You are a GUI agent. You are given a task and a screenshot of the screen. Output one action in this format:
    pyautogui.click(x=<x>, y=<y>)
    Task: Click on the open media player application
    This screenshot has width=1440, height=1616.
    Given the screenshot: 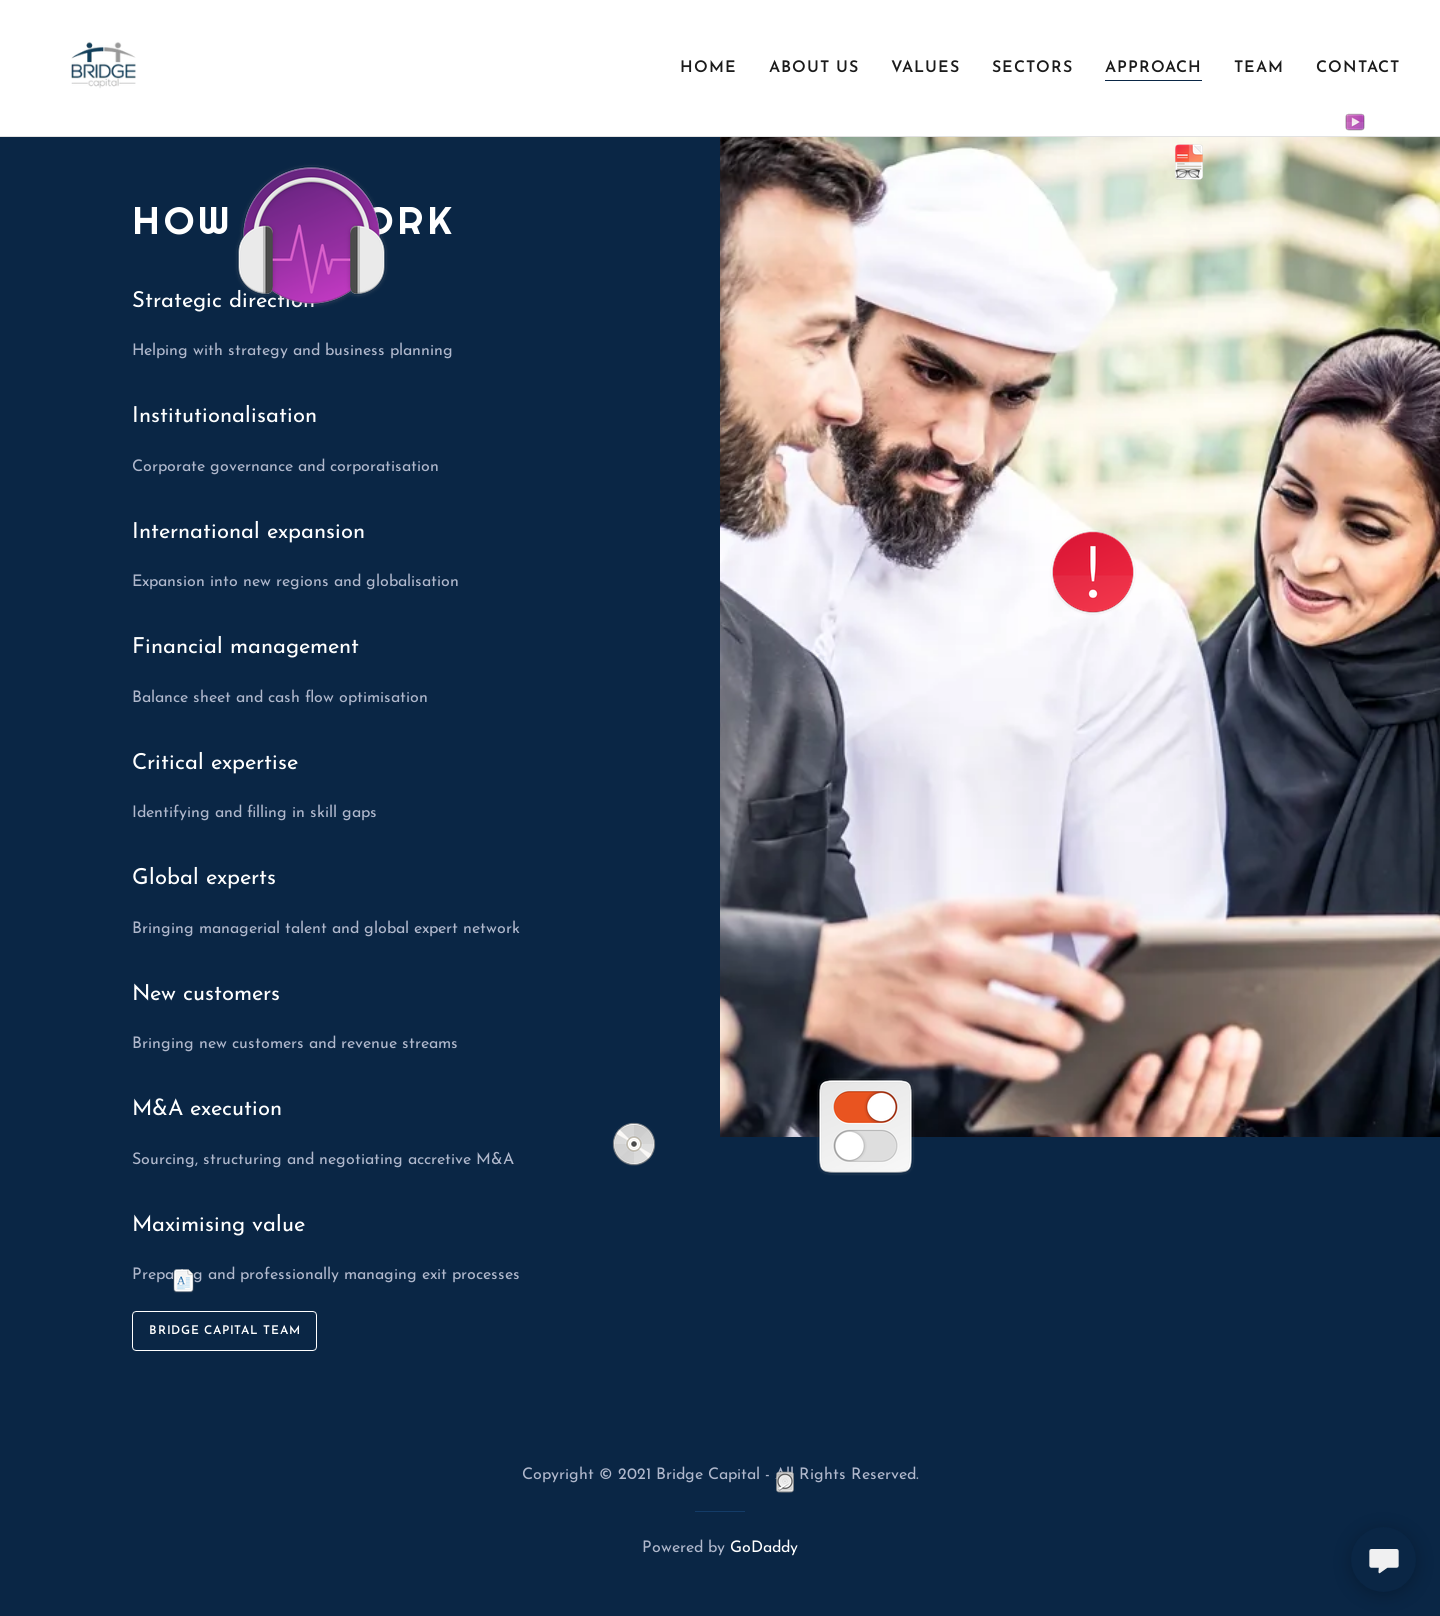 What is the action you would take?
    pyautogui.click(x=1355, y=122)
    